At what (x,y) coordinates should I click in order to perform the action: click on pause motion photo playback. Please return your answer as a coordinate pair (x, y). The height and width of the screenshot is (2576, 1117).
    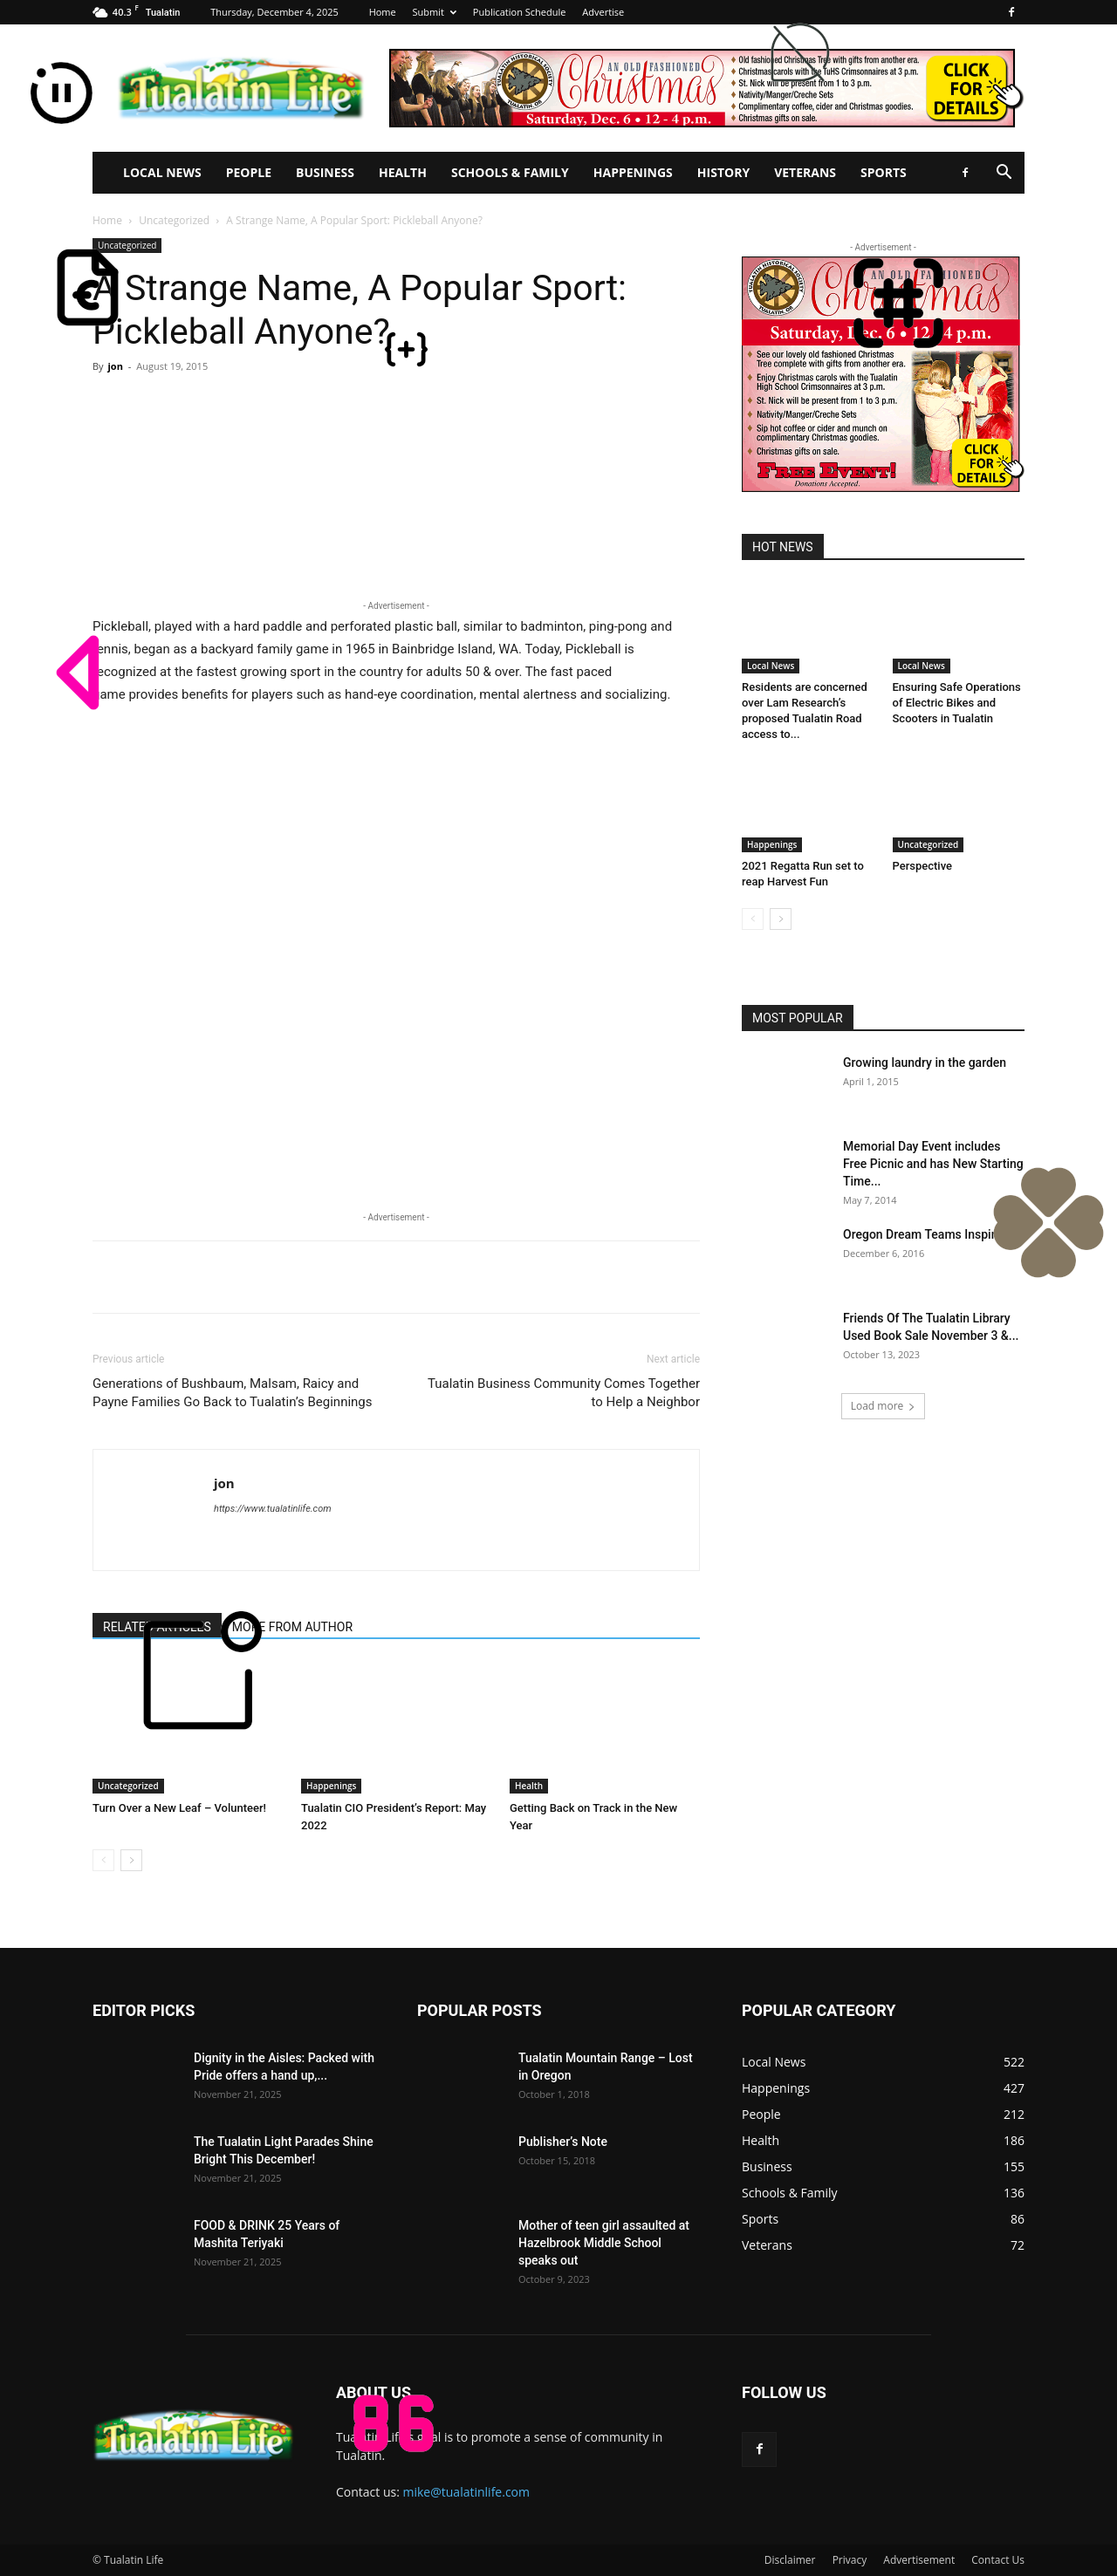
    Looking at the image, I should click on (61, 92).